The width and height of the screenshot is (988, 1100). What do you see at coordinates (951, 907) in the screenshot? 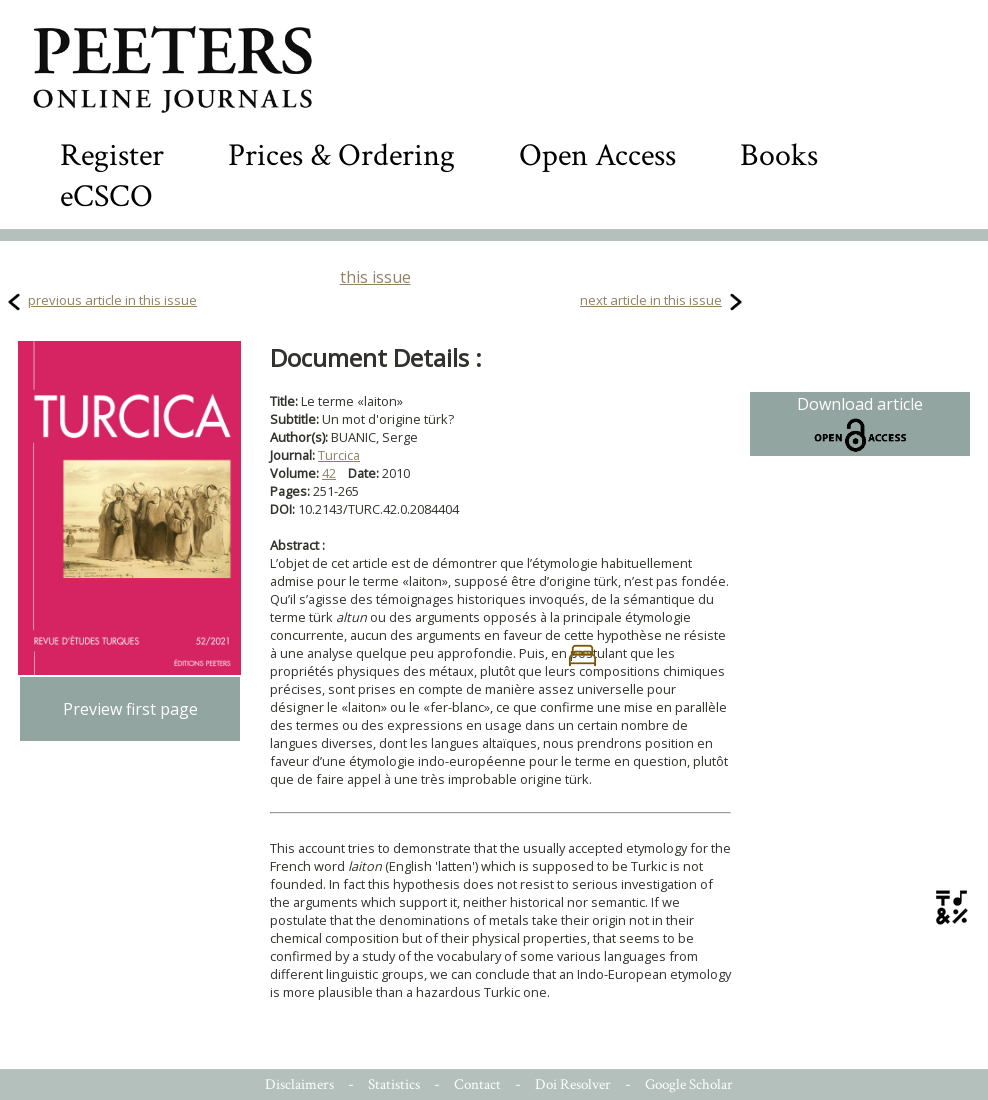
I see `access emoji and special characters` at bounding box center [951, 907].